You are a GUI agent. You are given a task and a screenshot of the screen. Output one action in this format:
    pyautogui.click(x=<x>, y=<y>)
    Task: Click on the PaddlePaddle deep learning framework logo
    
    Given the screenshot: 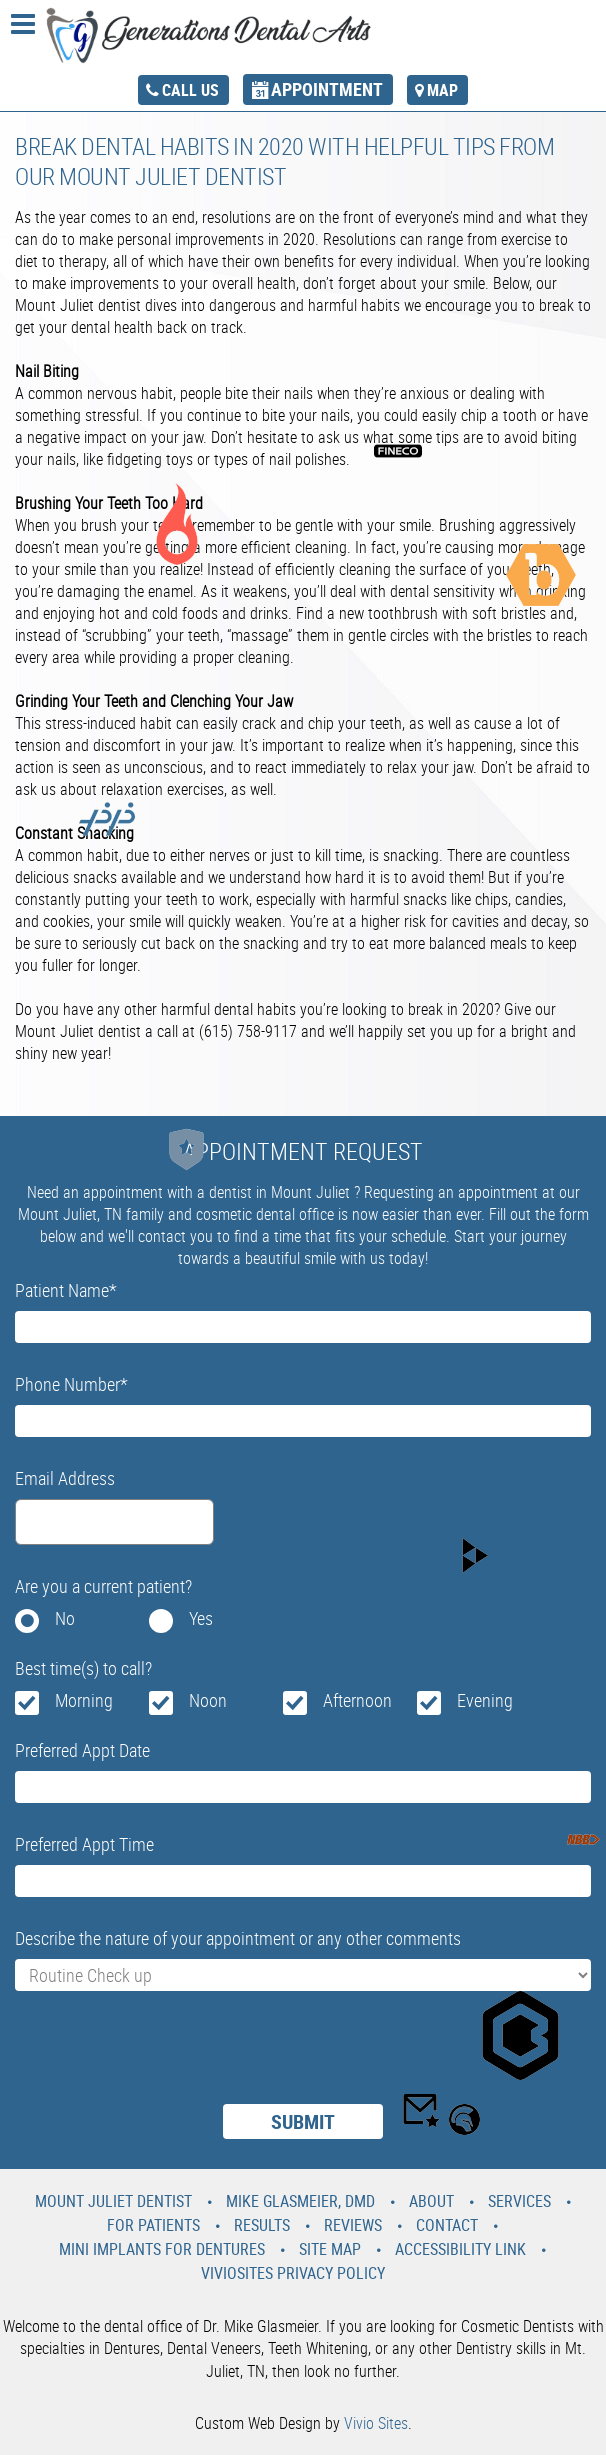 What is the action you would take?
    pyautogui.click(x=107, y=819)
    